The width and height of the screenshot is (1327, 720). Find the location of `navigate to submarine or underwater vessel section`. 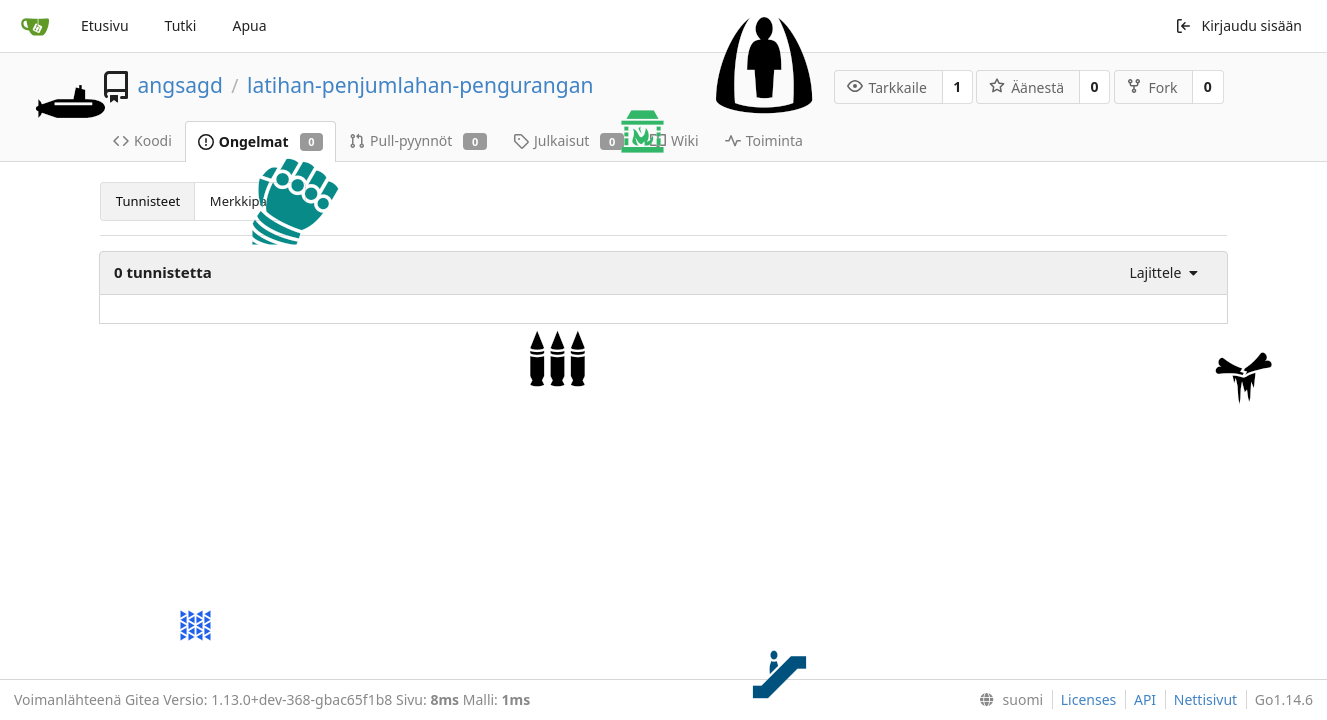

navigate to submarine or underwater vessel section is located at coordinates (70, 101).